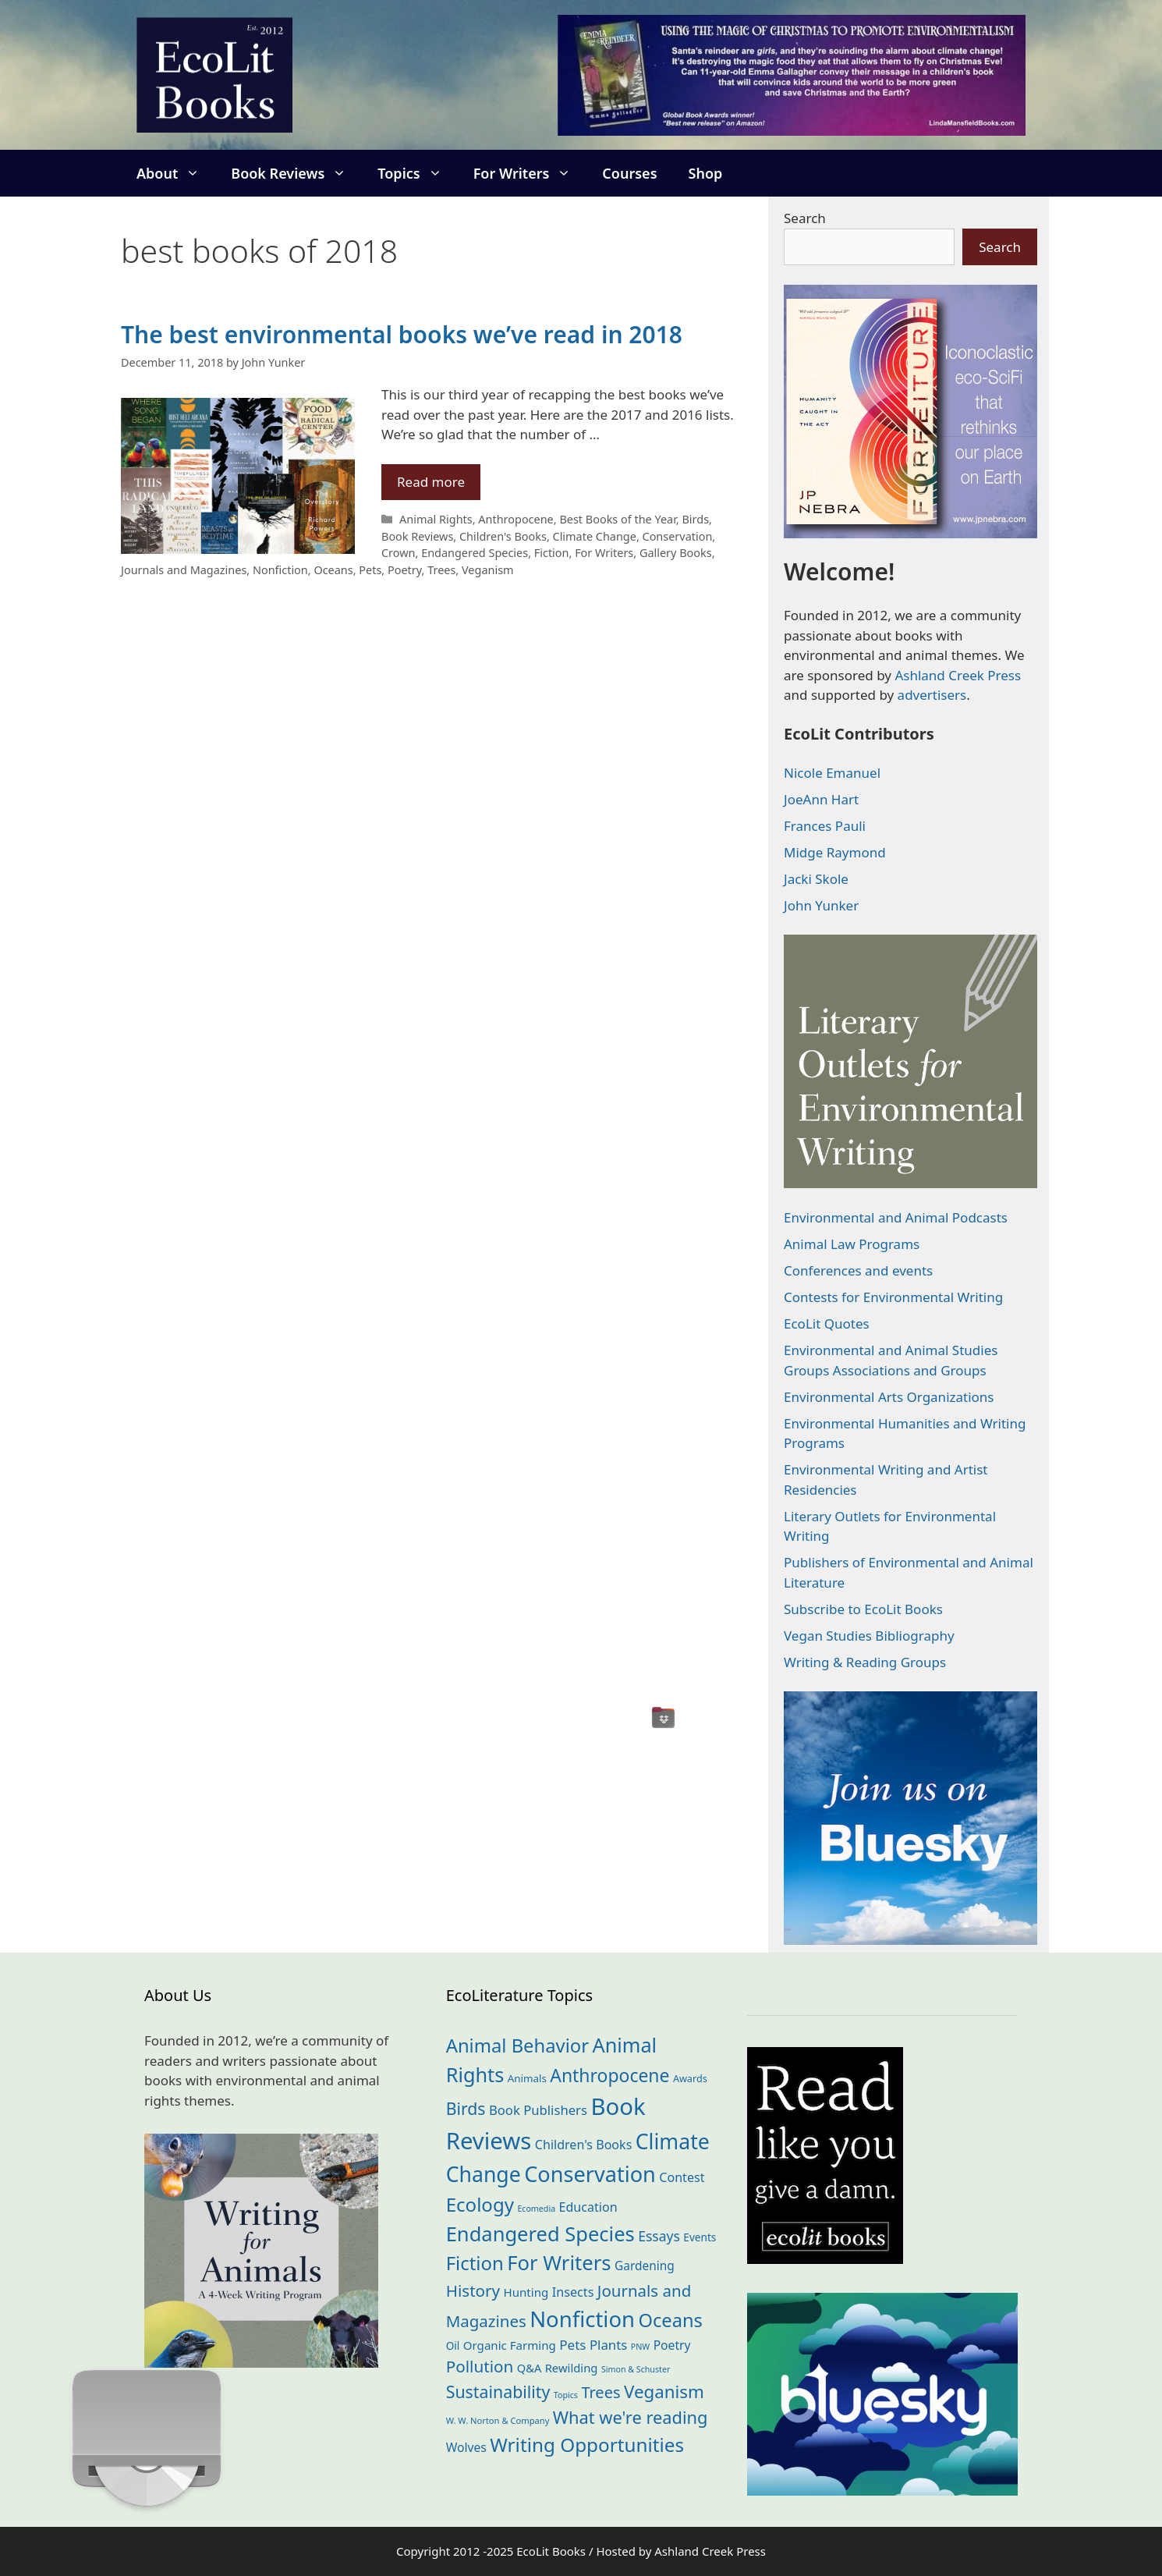  Describe the element at coordinates (147, 2429) in the screenshot. I see `access optical drive or CD/DVD reader` at that location.